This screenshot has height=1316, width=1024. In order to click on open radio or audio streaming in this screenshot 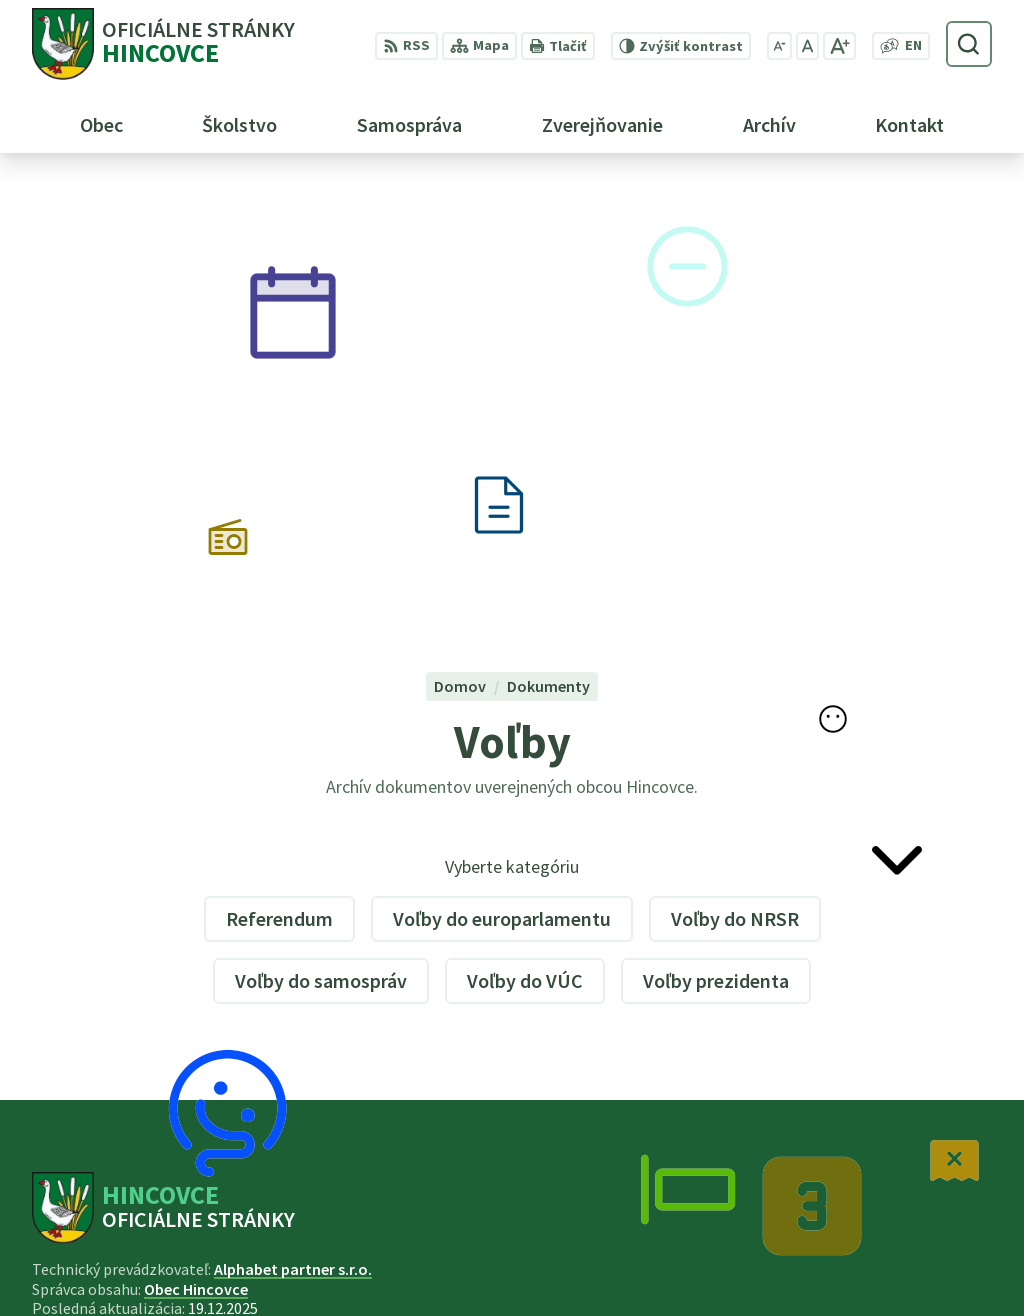, I will do `click(228, 540)`.